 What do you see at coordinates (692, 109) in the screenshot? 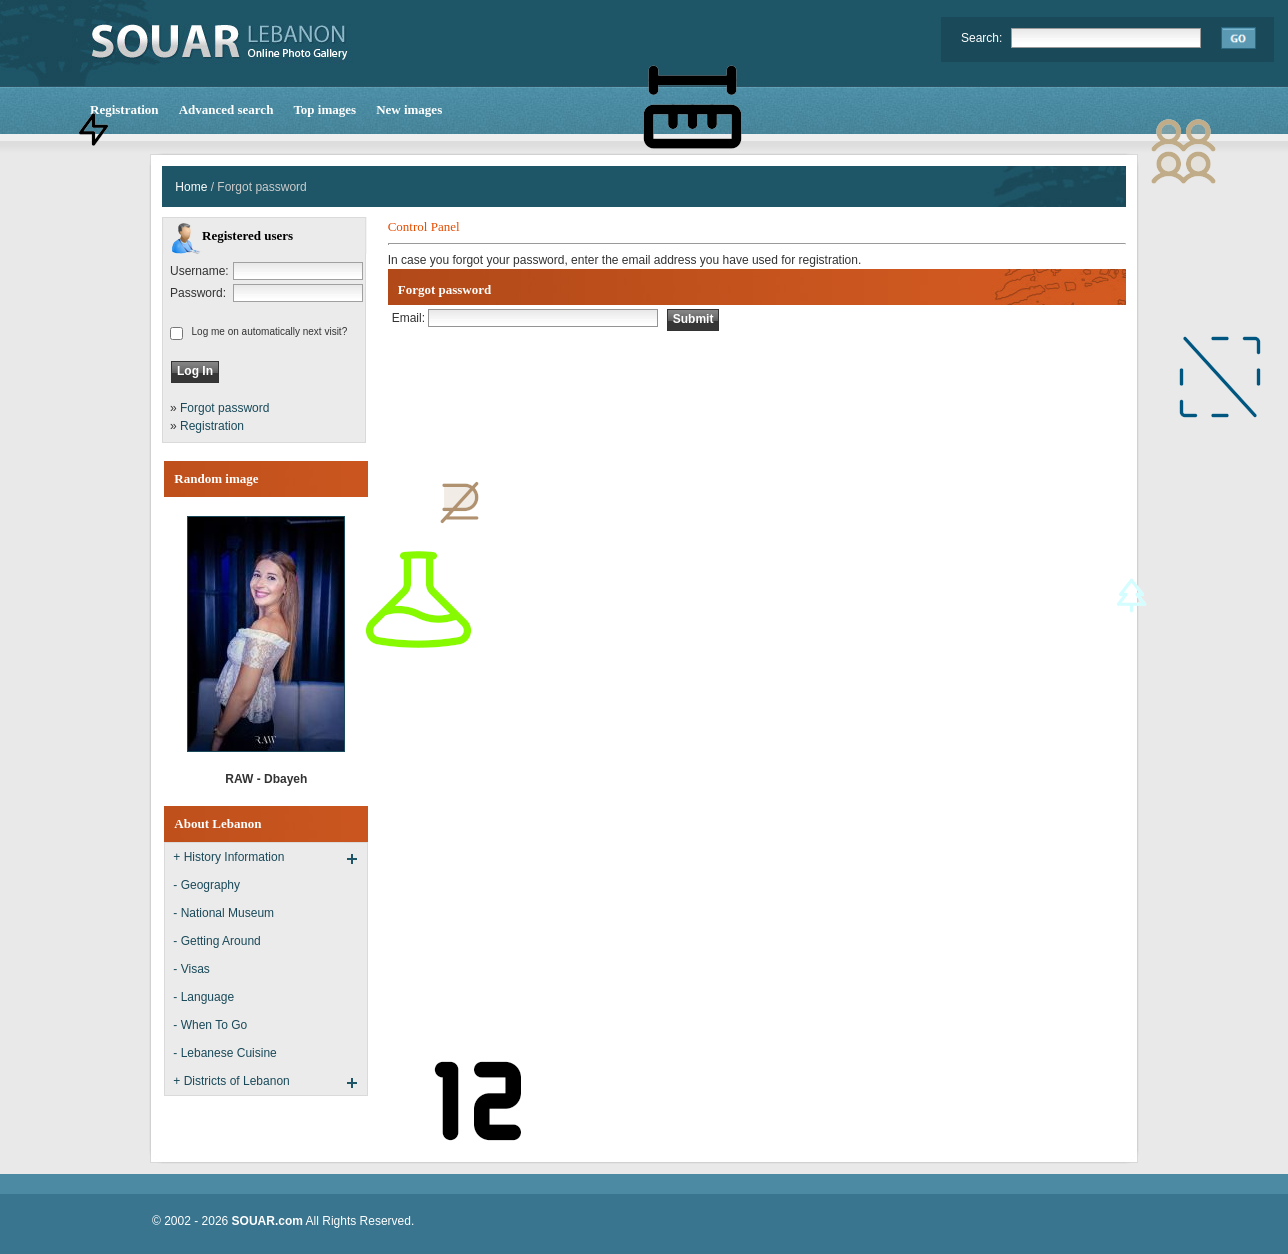
I see `measure dimensions or distance` at bounding box center [692, 109].